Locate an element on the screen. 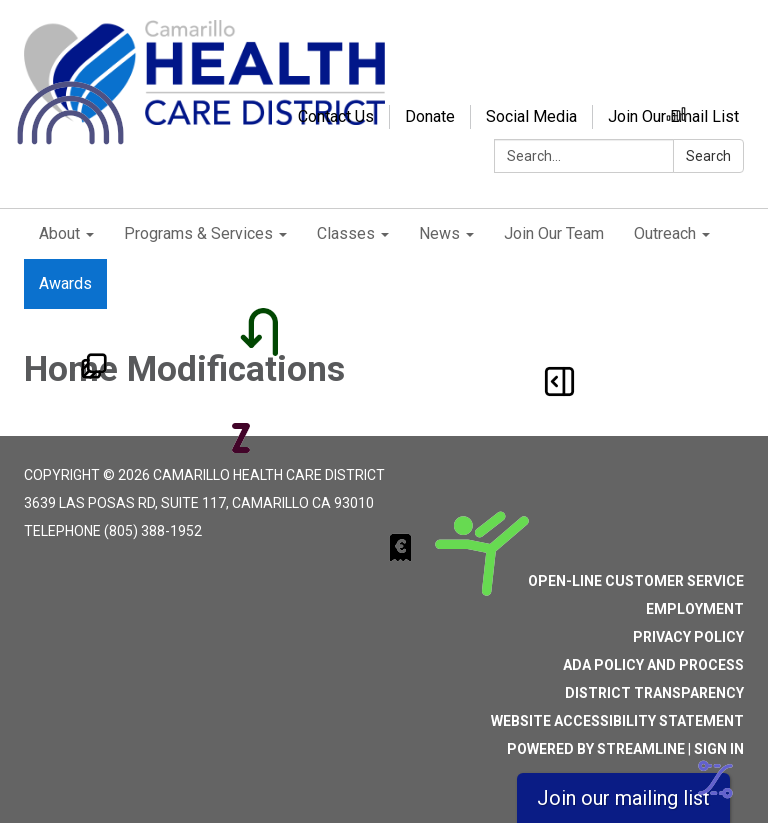  select the bottom layer in a stack is located at coordinates (94, 366).